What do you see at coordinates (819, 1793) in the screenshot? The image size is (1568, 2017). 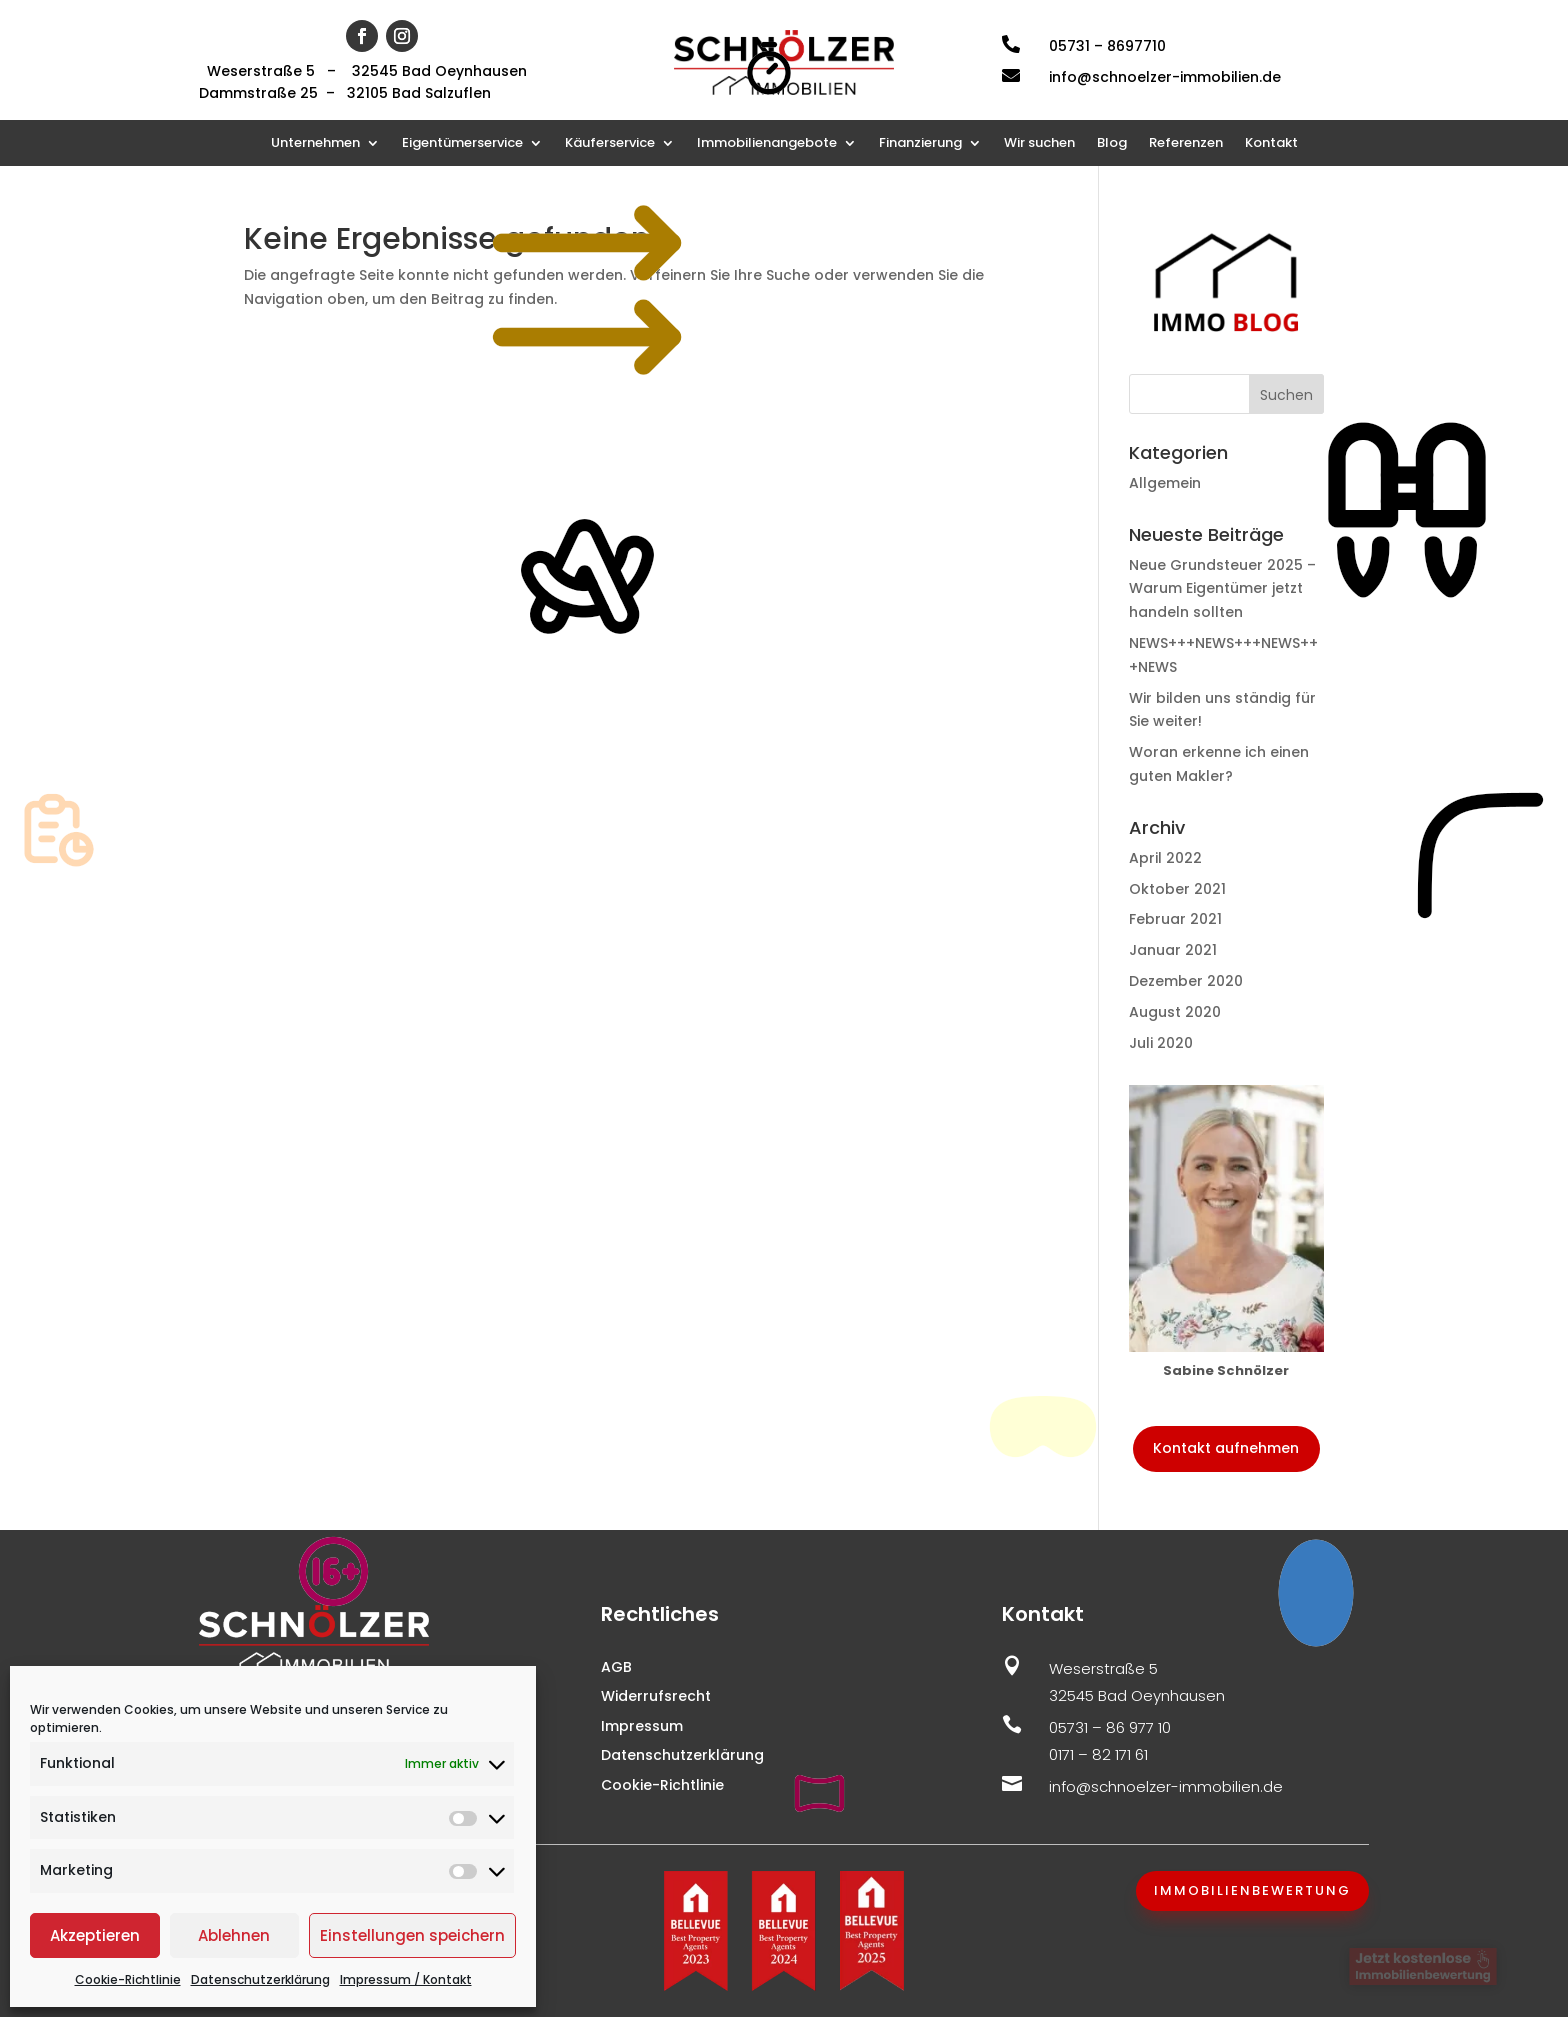 I see `switch to panorama photo mode` at bounding box center [819, 1793].